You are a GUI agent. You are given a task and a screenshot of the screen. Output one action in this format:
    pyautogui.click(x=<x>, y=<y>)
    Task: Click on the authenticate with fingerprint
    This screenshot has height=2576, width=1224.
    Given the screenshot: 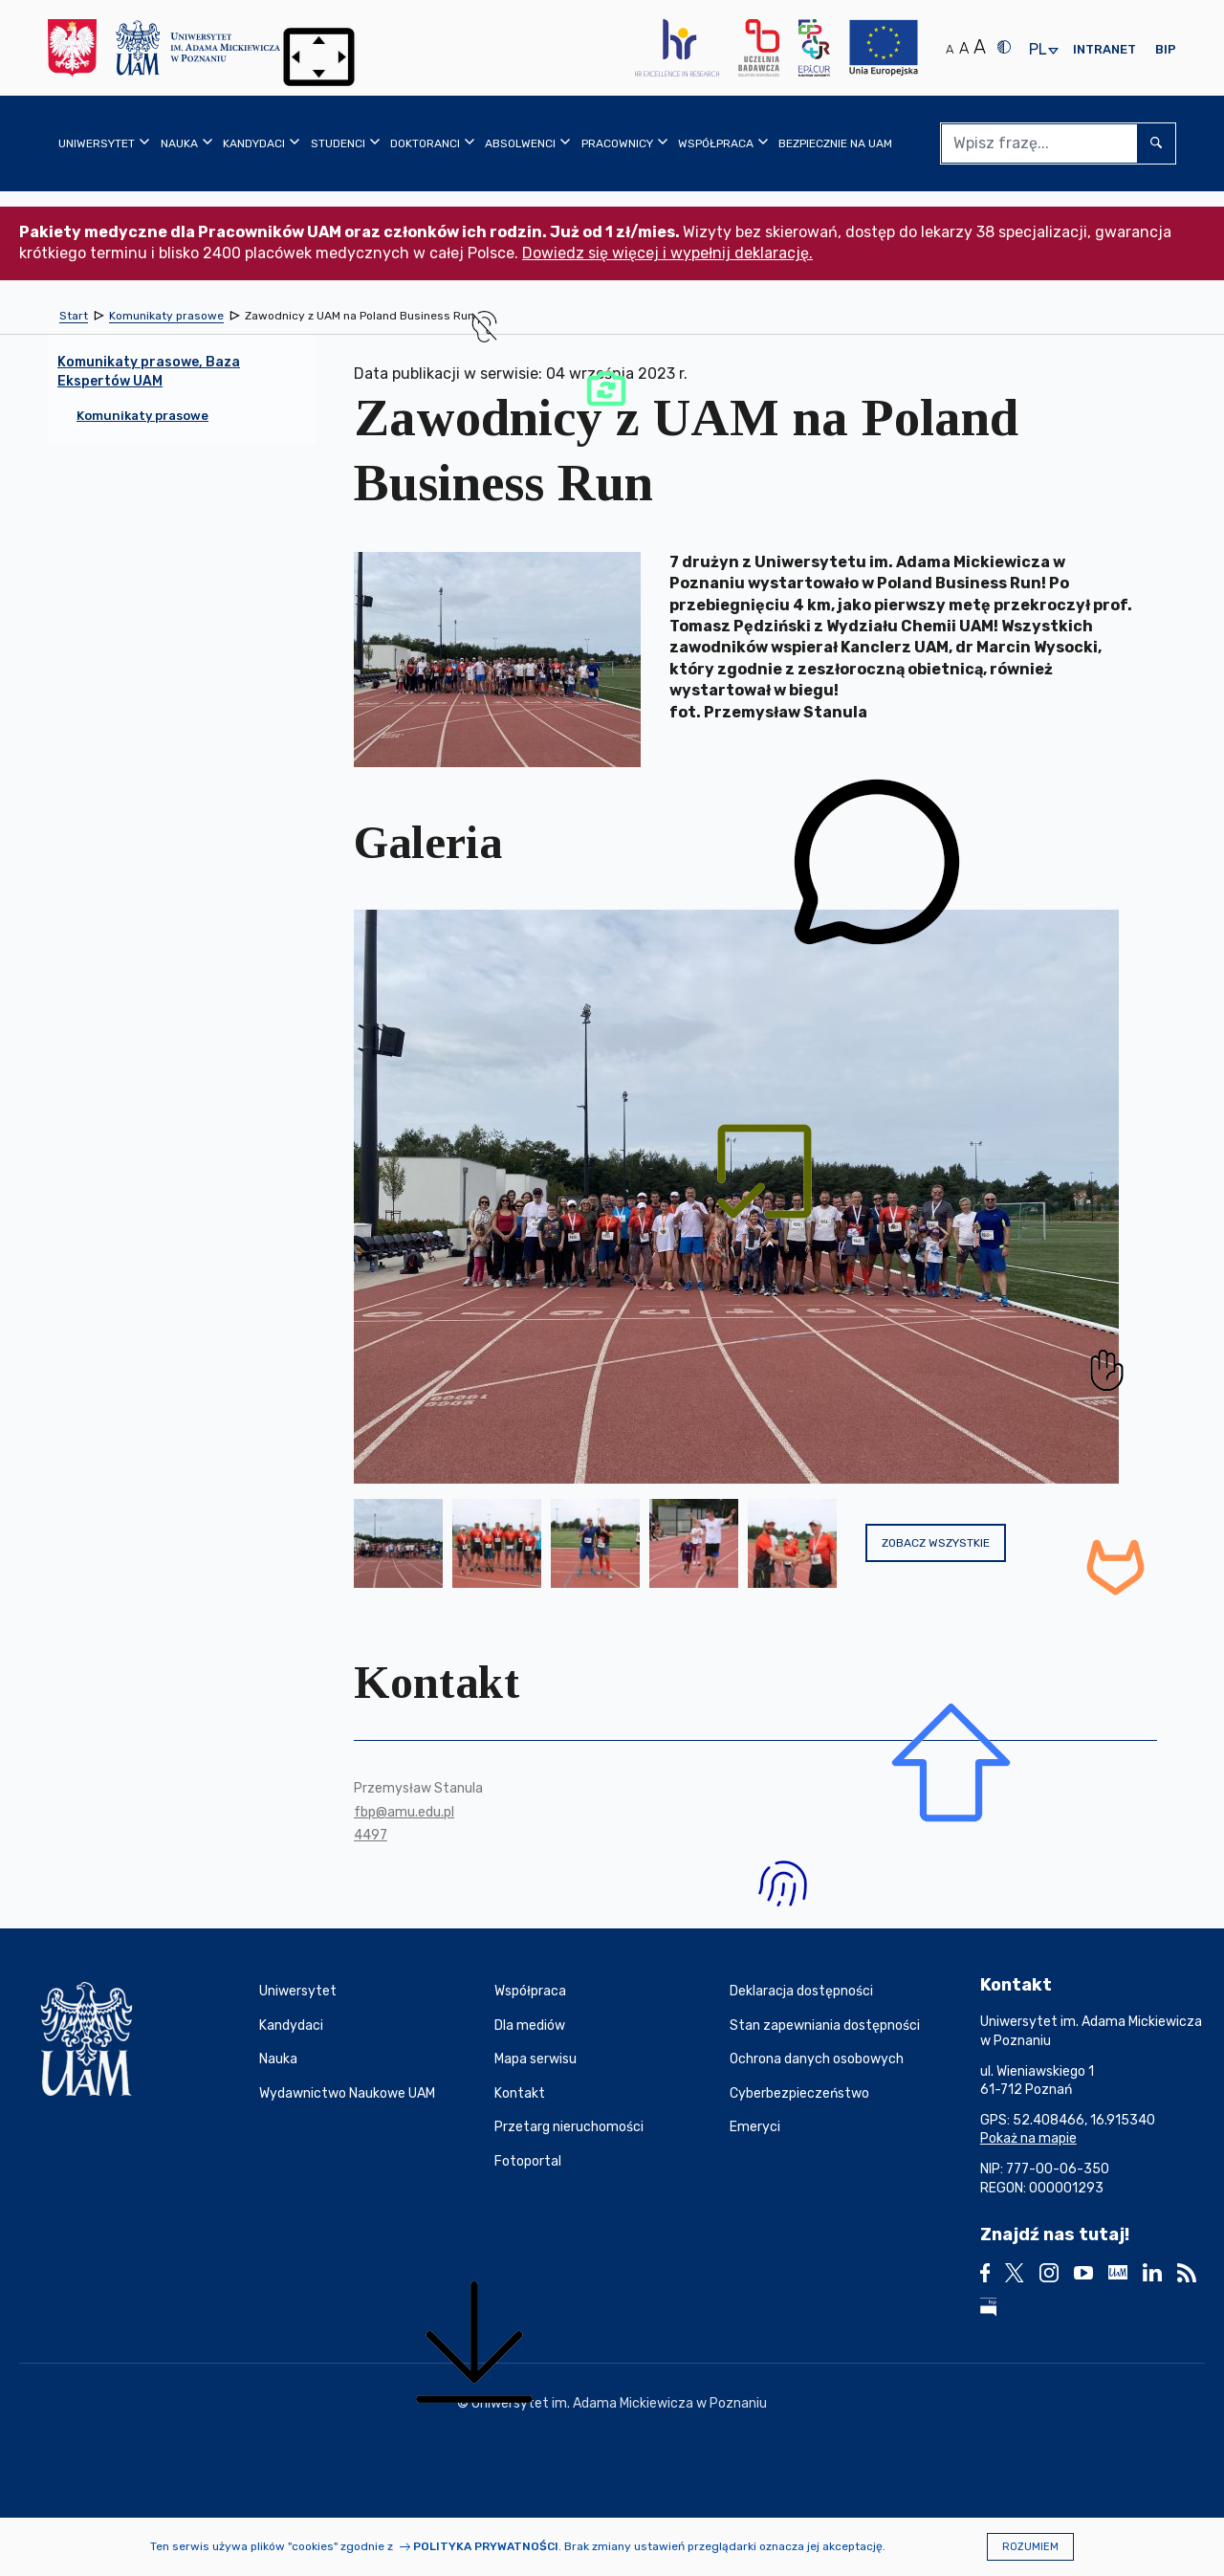 What is the action you would take?
    pyautogui.click(x=783, y=1883)
    